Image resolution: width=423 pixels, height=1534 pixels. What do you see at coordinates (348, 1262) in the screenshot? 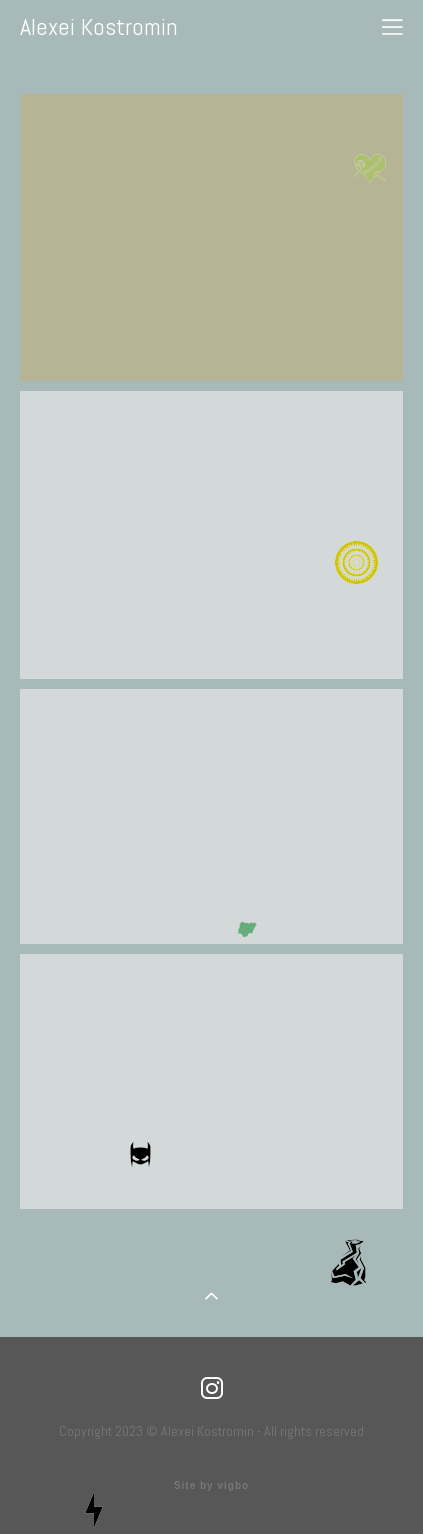
I see `indicates item has been discarded or trashed` at bounding box center [348, 1262].